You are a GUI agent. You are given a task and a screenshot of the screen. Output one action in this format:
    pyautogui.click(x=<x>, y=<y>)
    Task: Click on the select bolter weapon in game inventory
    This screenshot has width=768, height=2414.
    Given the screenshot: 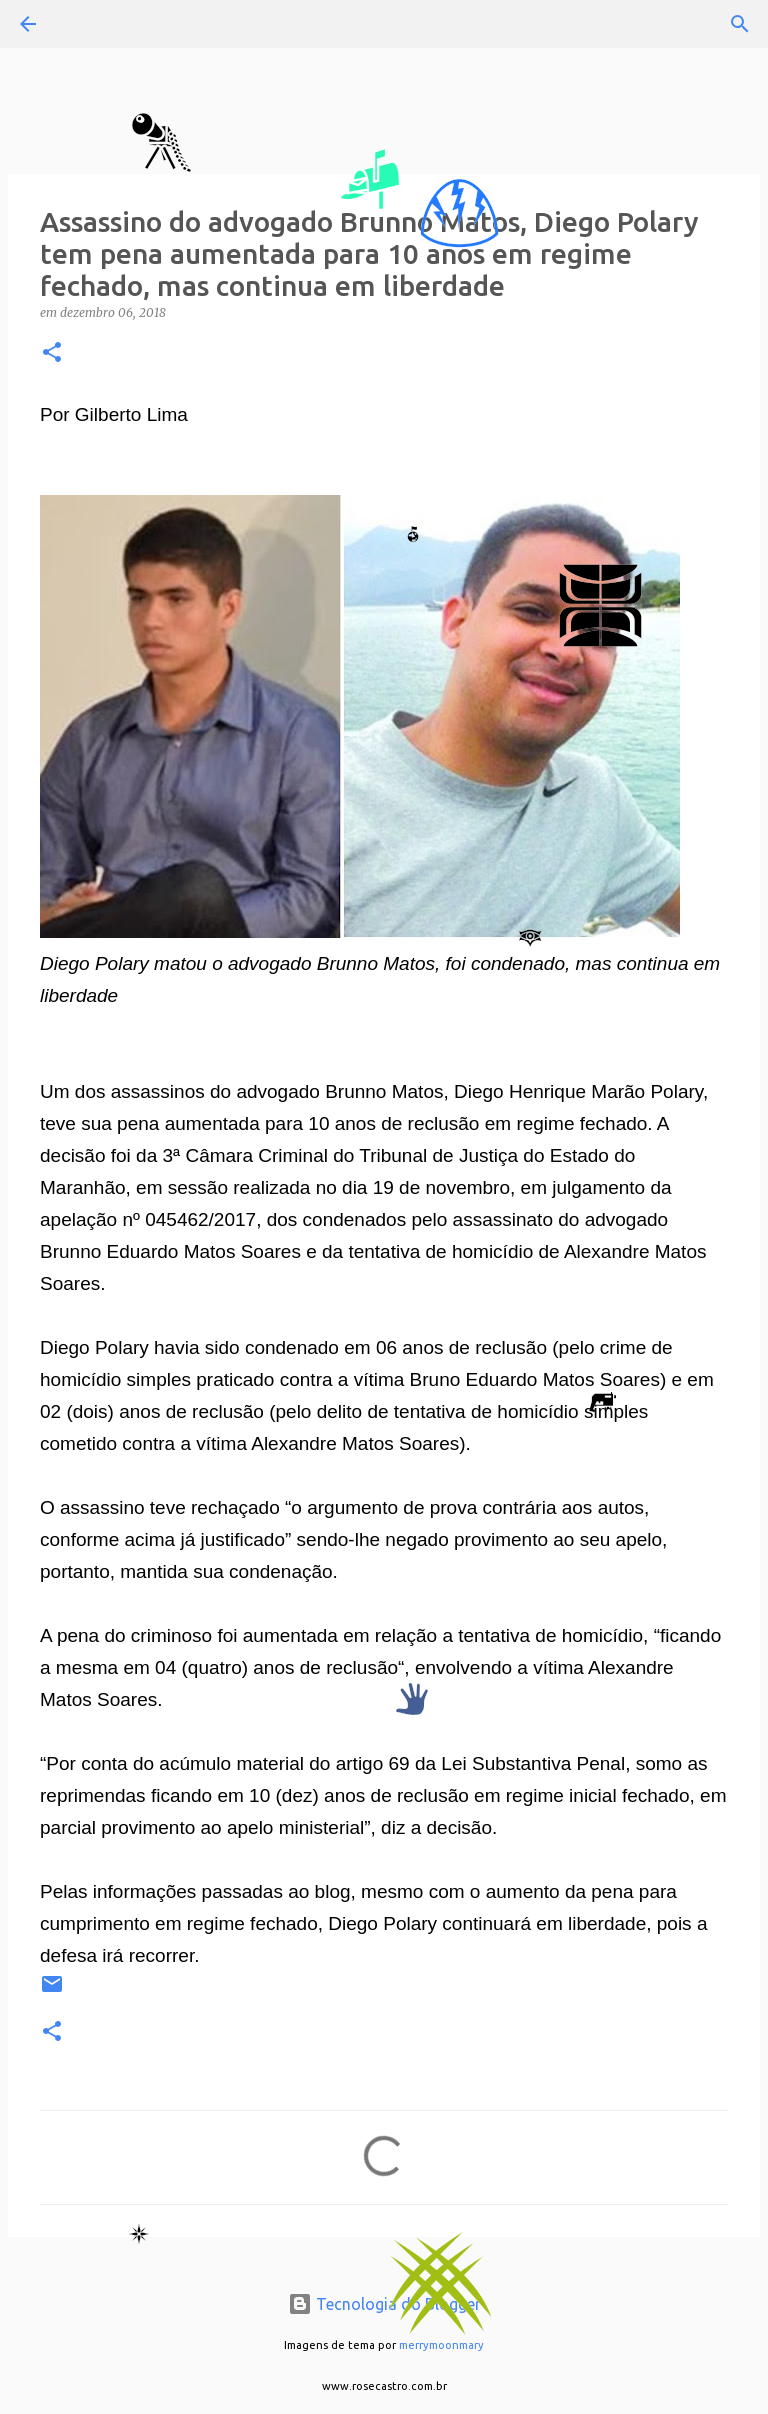 What is the action you would take?
    pyautogui.click(x=602, y=1402)
    